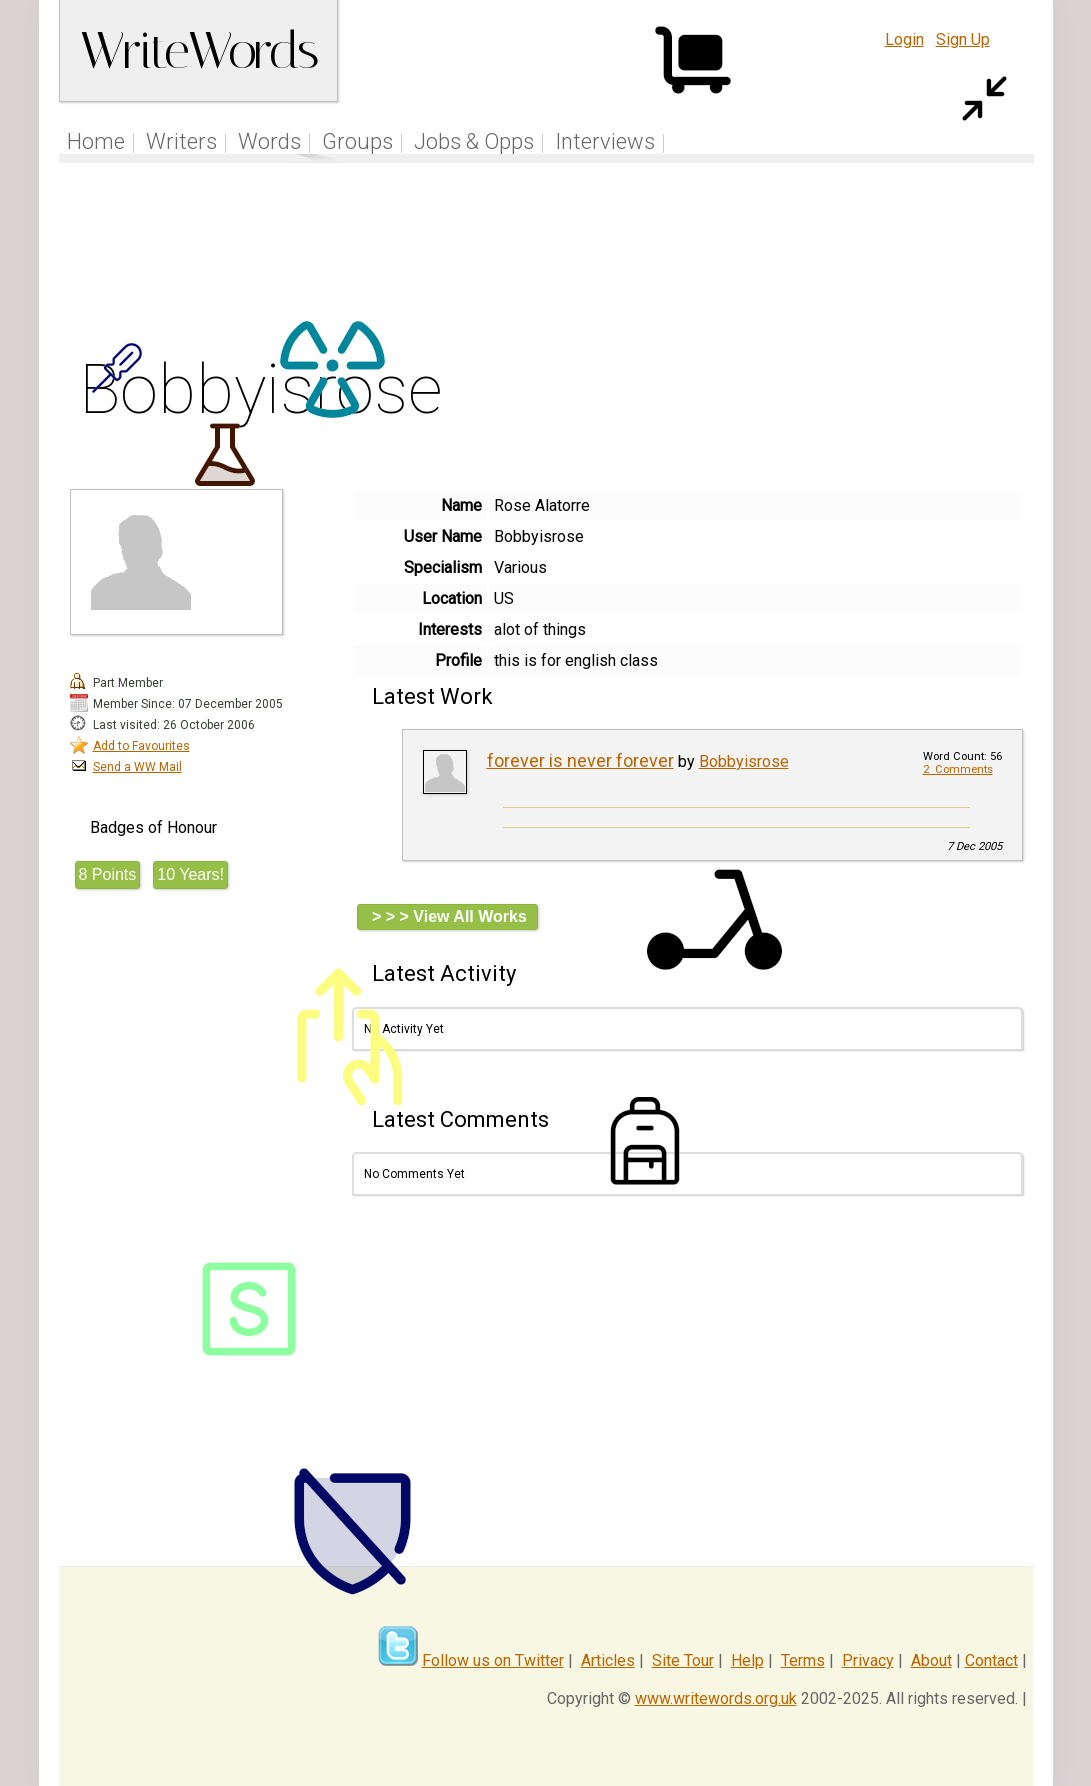  What do you see at coordinates (984, 98) in the screenshot?
I see `minimize or collapse the current window` at bounding box center [984, 98].